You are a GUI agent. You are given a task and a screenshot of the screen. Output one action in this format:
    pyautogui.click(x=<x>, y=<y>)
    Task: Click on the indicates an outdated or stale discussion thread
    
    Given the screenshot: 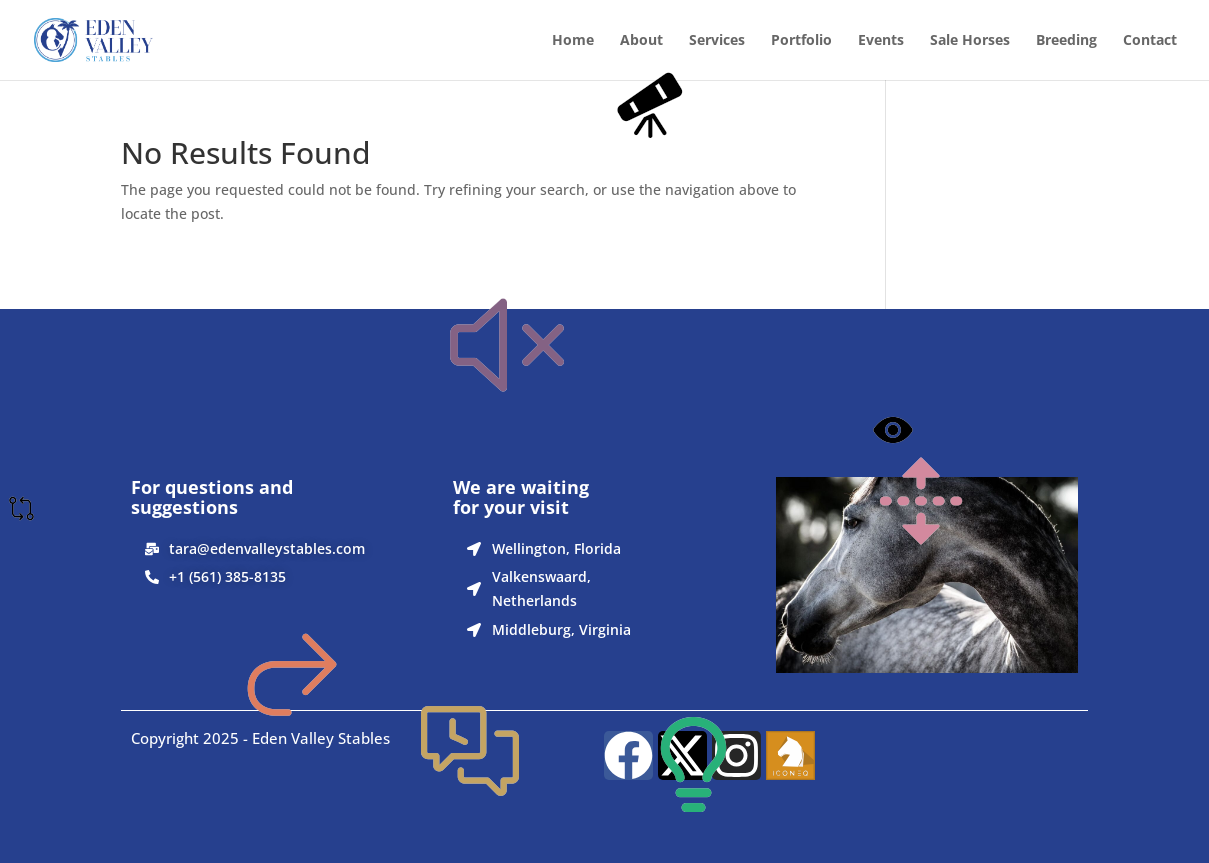 What is the action you would take?
    pyautogui.click(x=470, y=751)
    